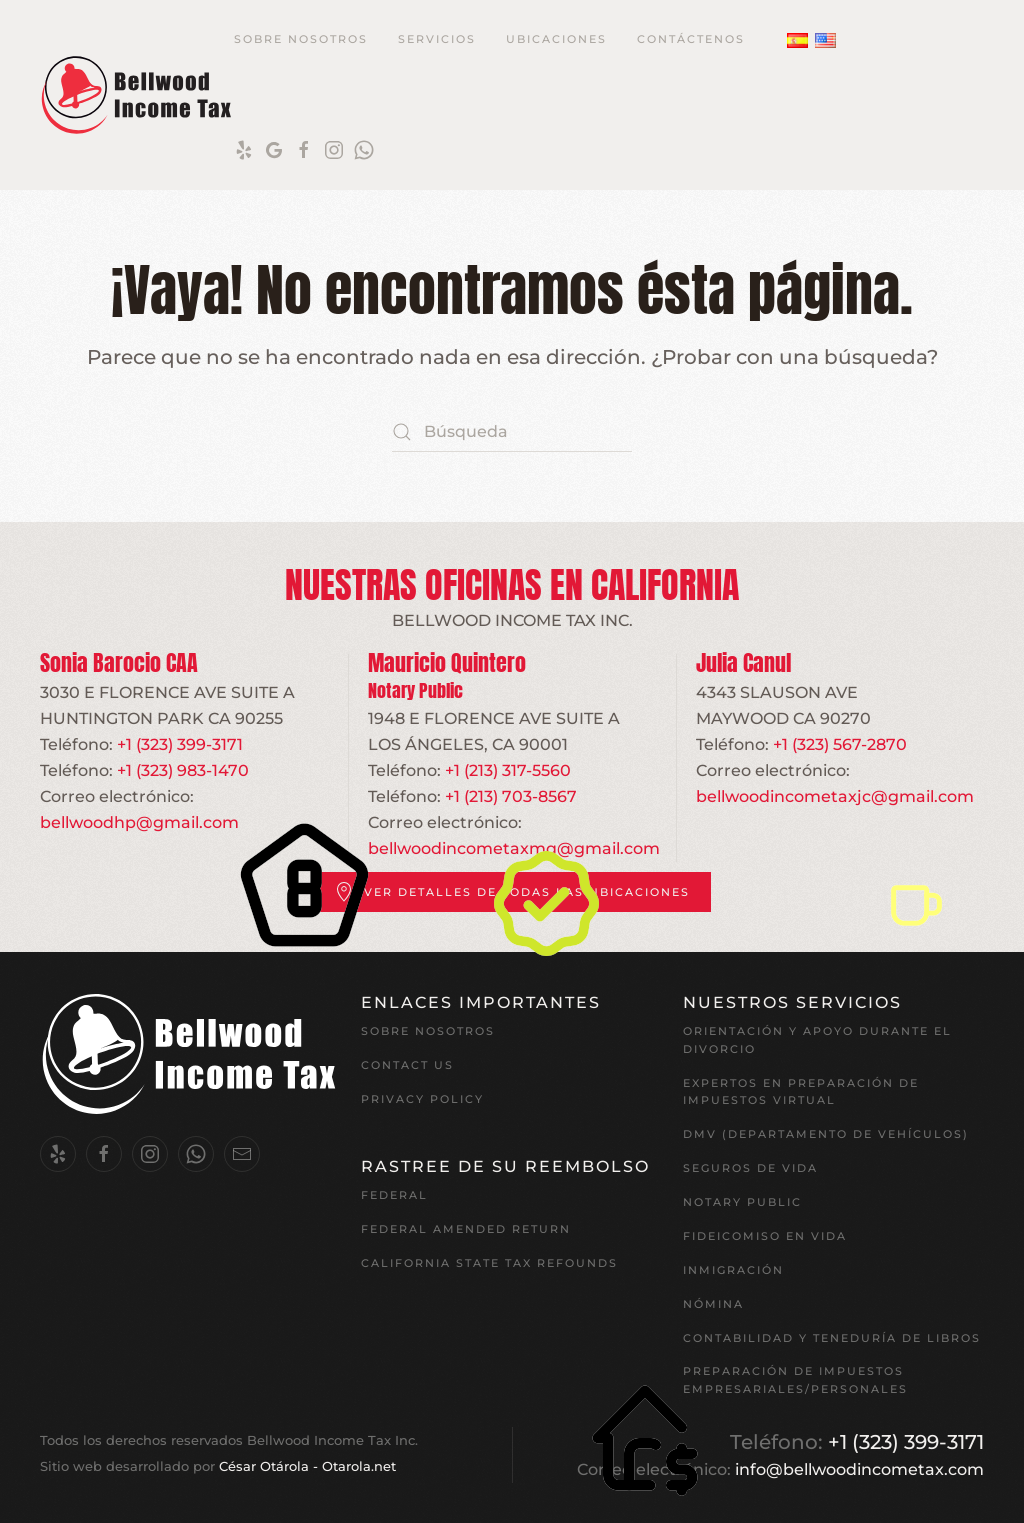 The width and height of the screenshot is (1024, 1523). I want to click on view home financing or mortgage options, so click(645, 1438).